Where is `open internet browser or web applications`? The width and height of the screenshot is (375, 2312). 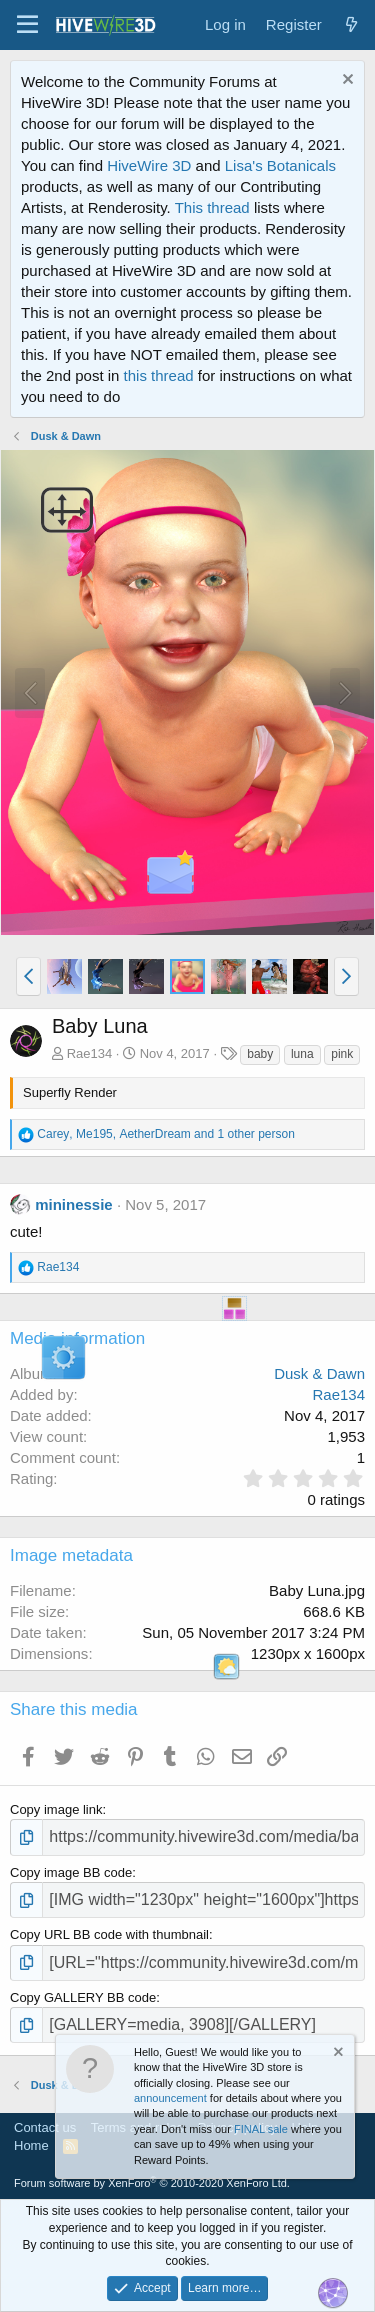
open internet browser or web applications is located at coordinates (333, 2293).